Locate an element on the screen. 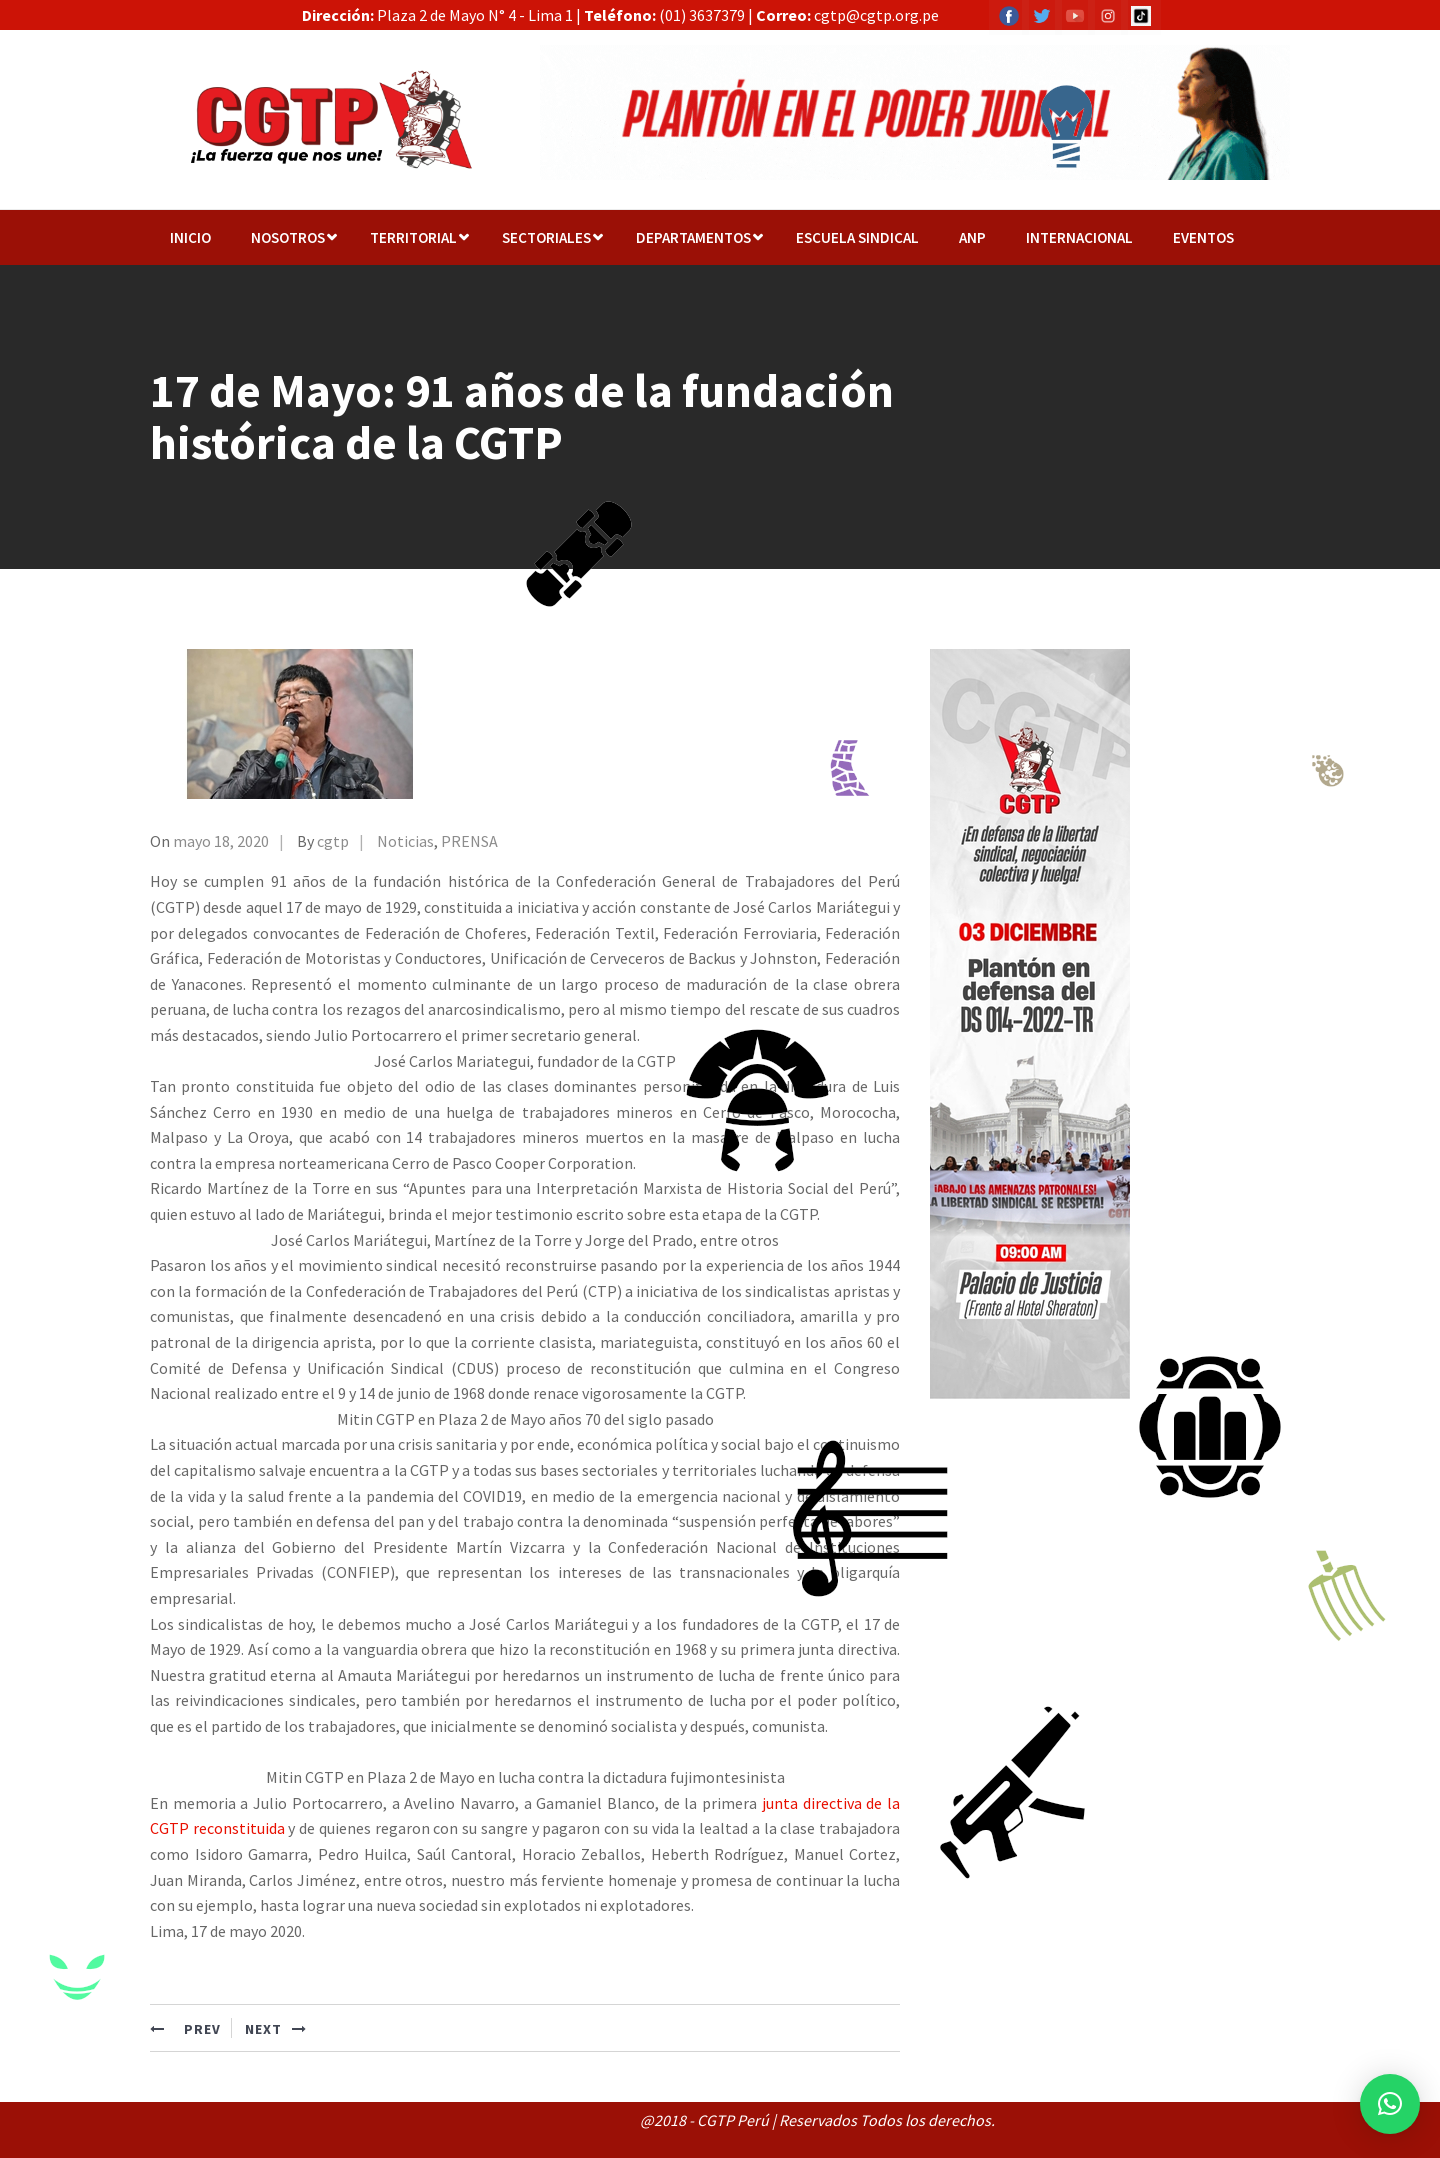 The height and width of the screenshot is (2158, 1440). indicates a mischievous or cunning character trait is located at coordinates (76, 1975).